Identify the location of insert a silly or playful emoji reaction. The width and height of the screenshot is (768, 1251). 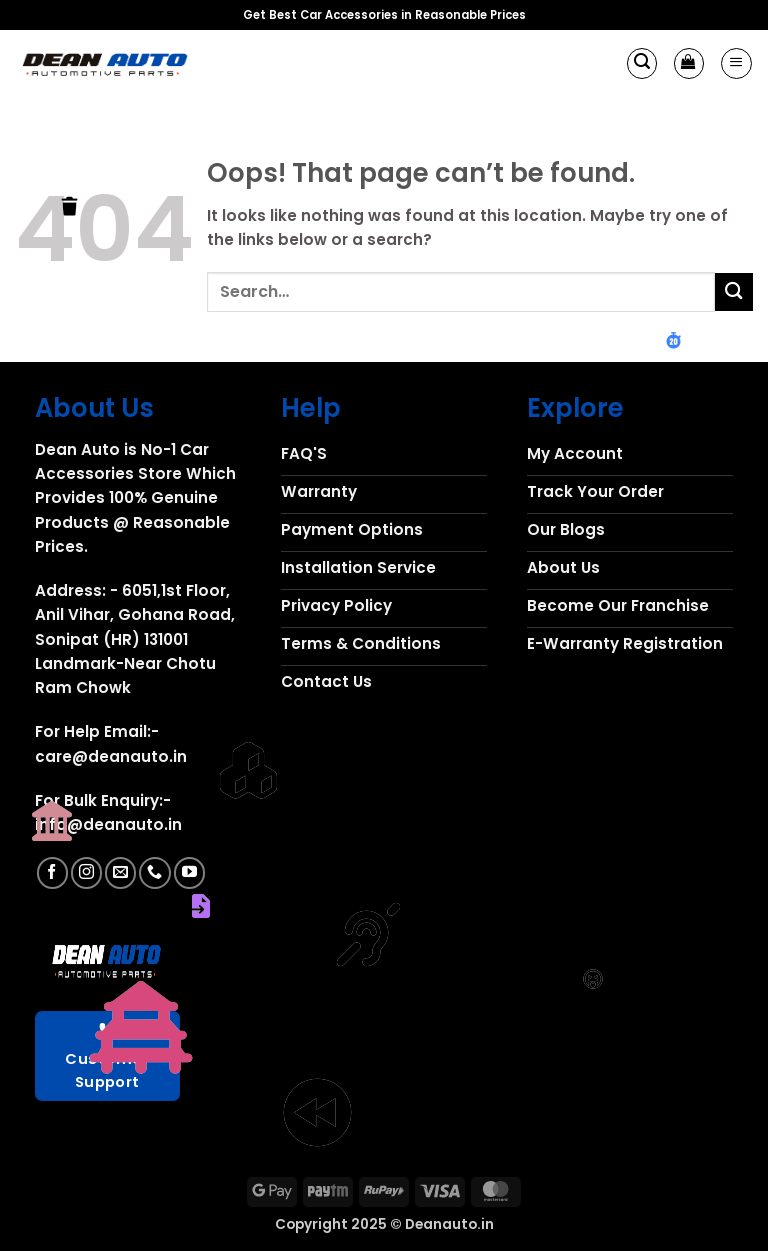
(593, 979).